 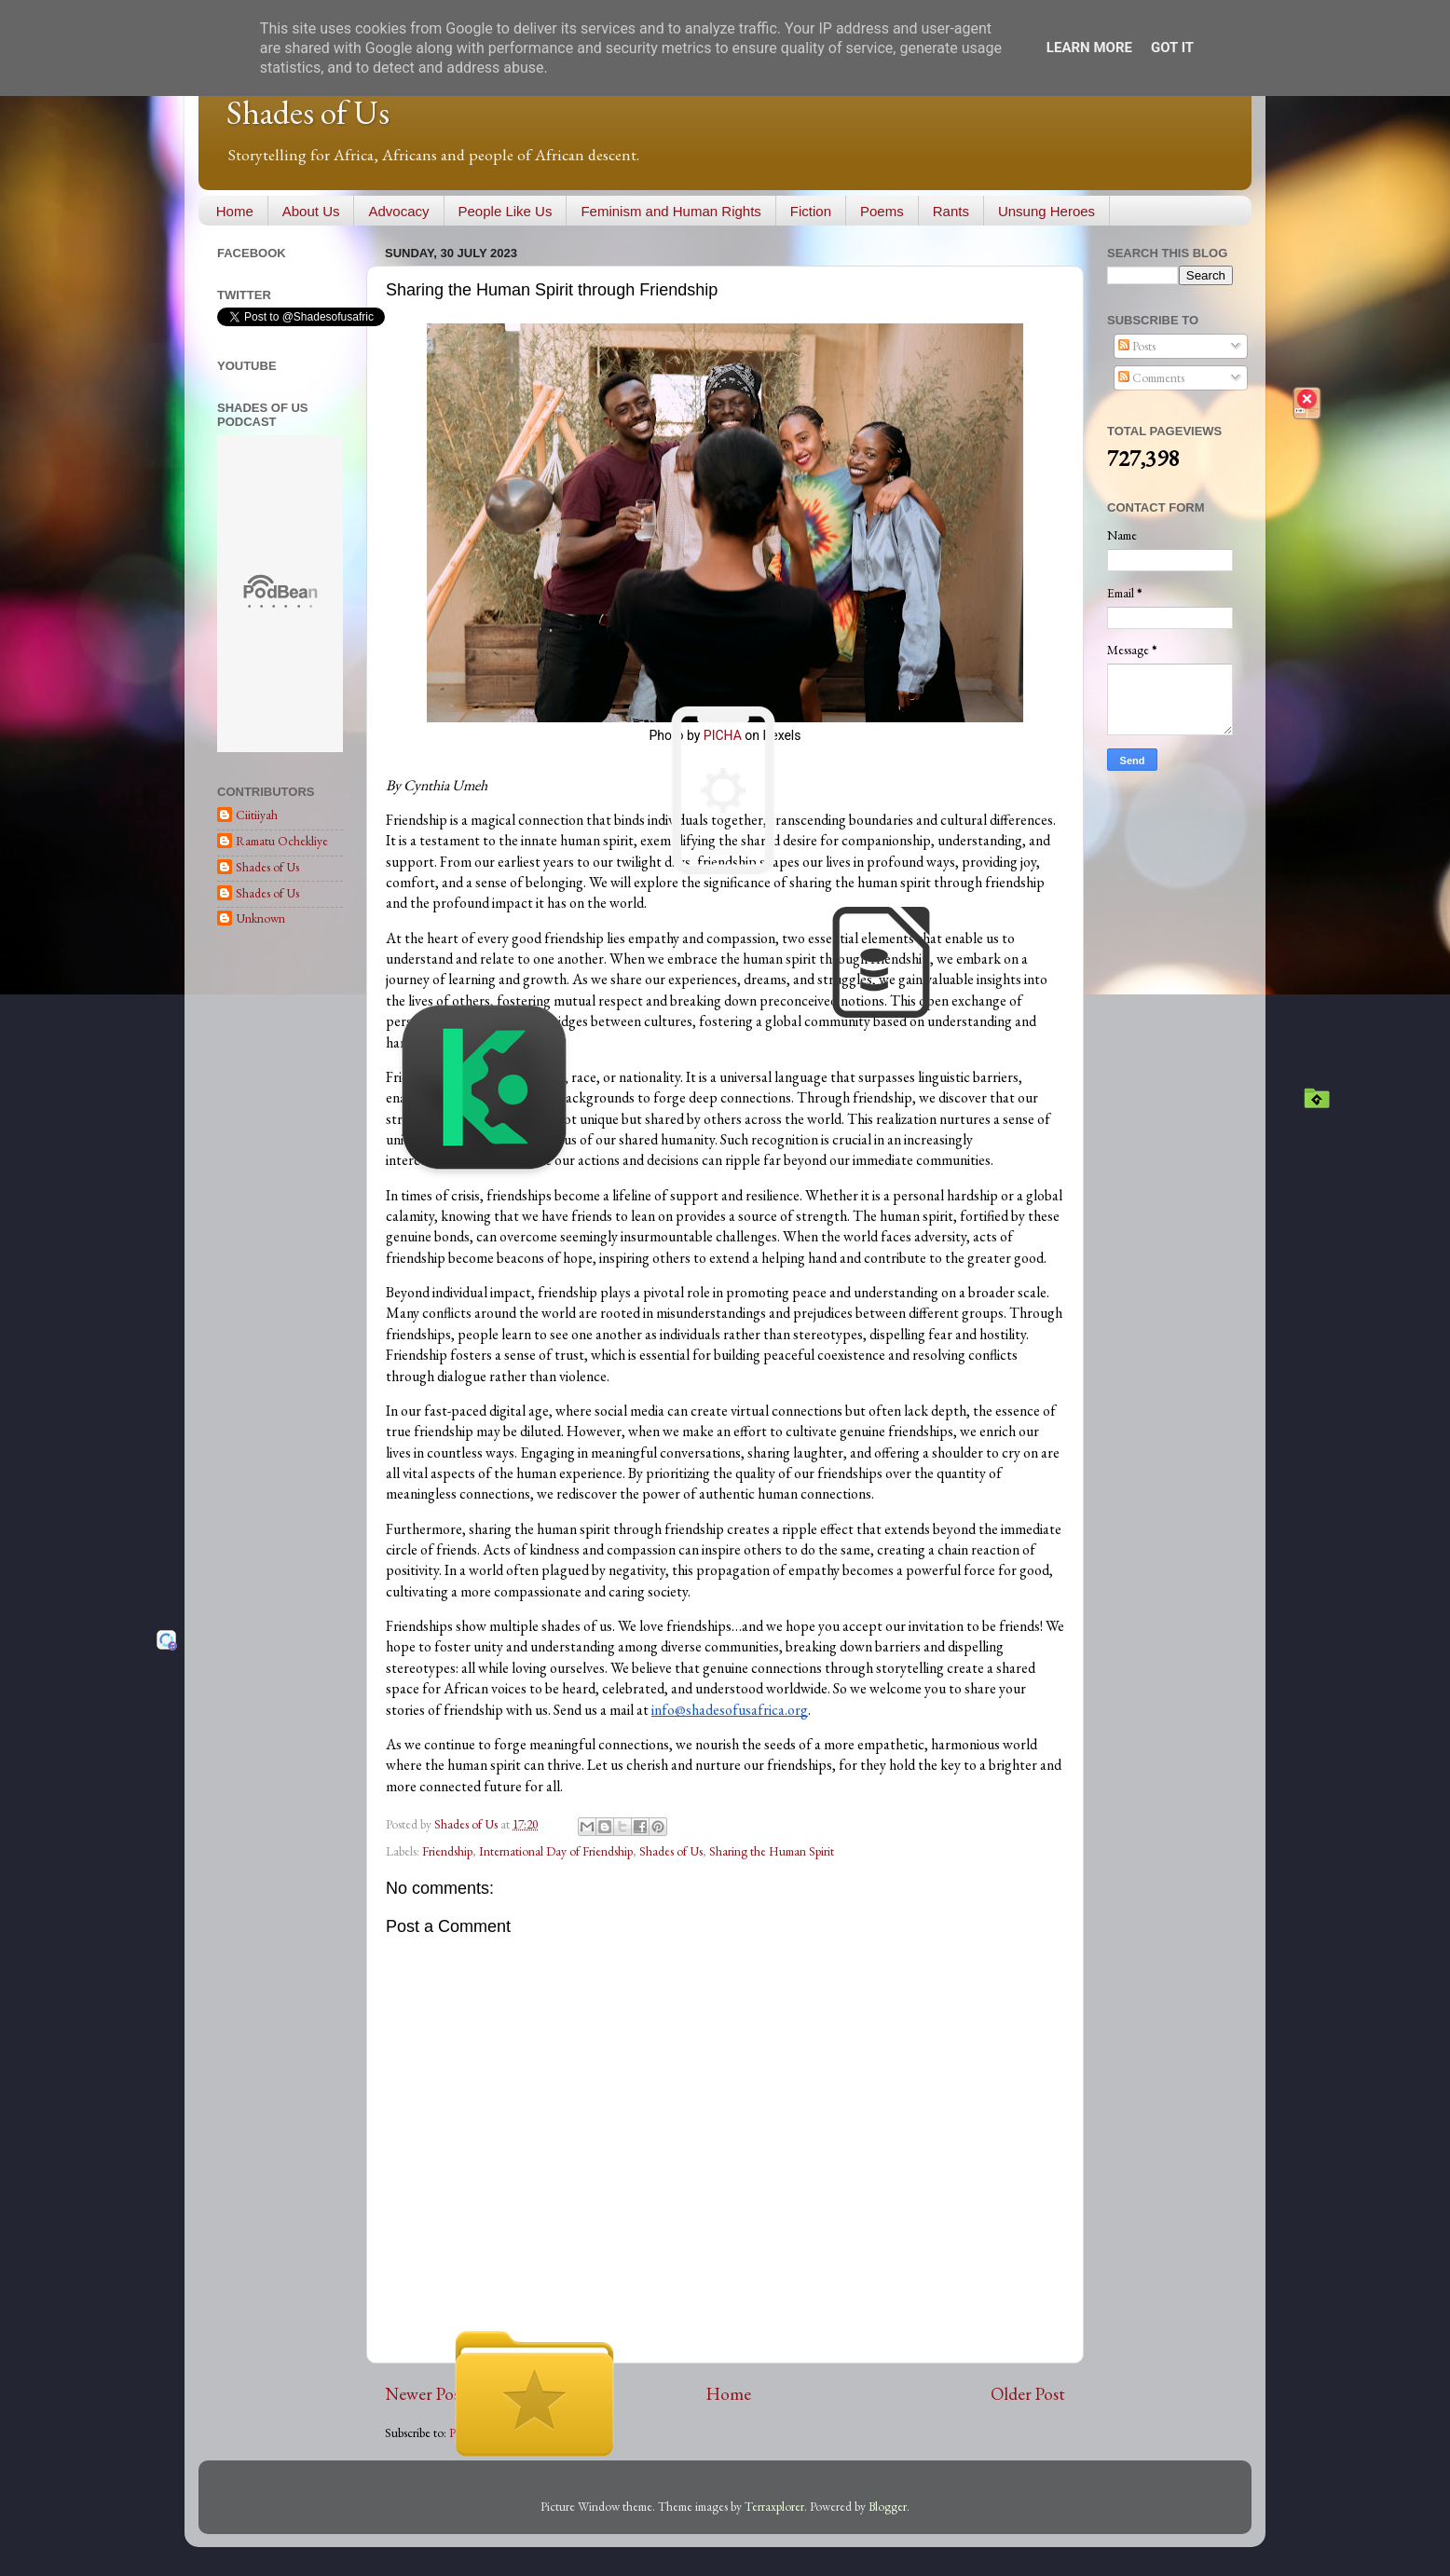 What do you see at coordinates (1306, 403) in the screenshot?
I see `indicates a package is queued for removal` at bounding box center [1306, 403].